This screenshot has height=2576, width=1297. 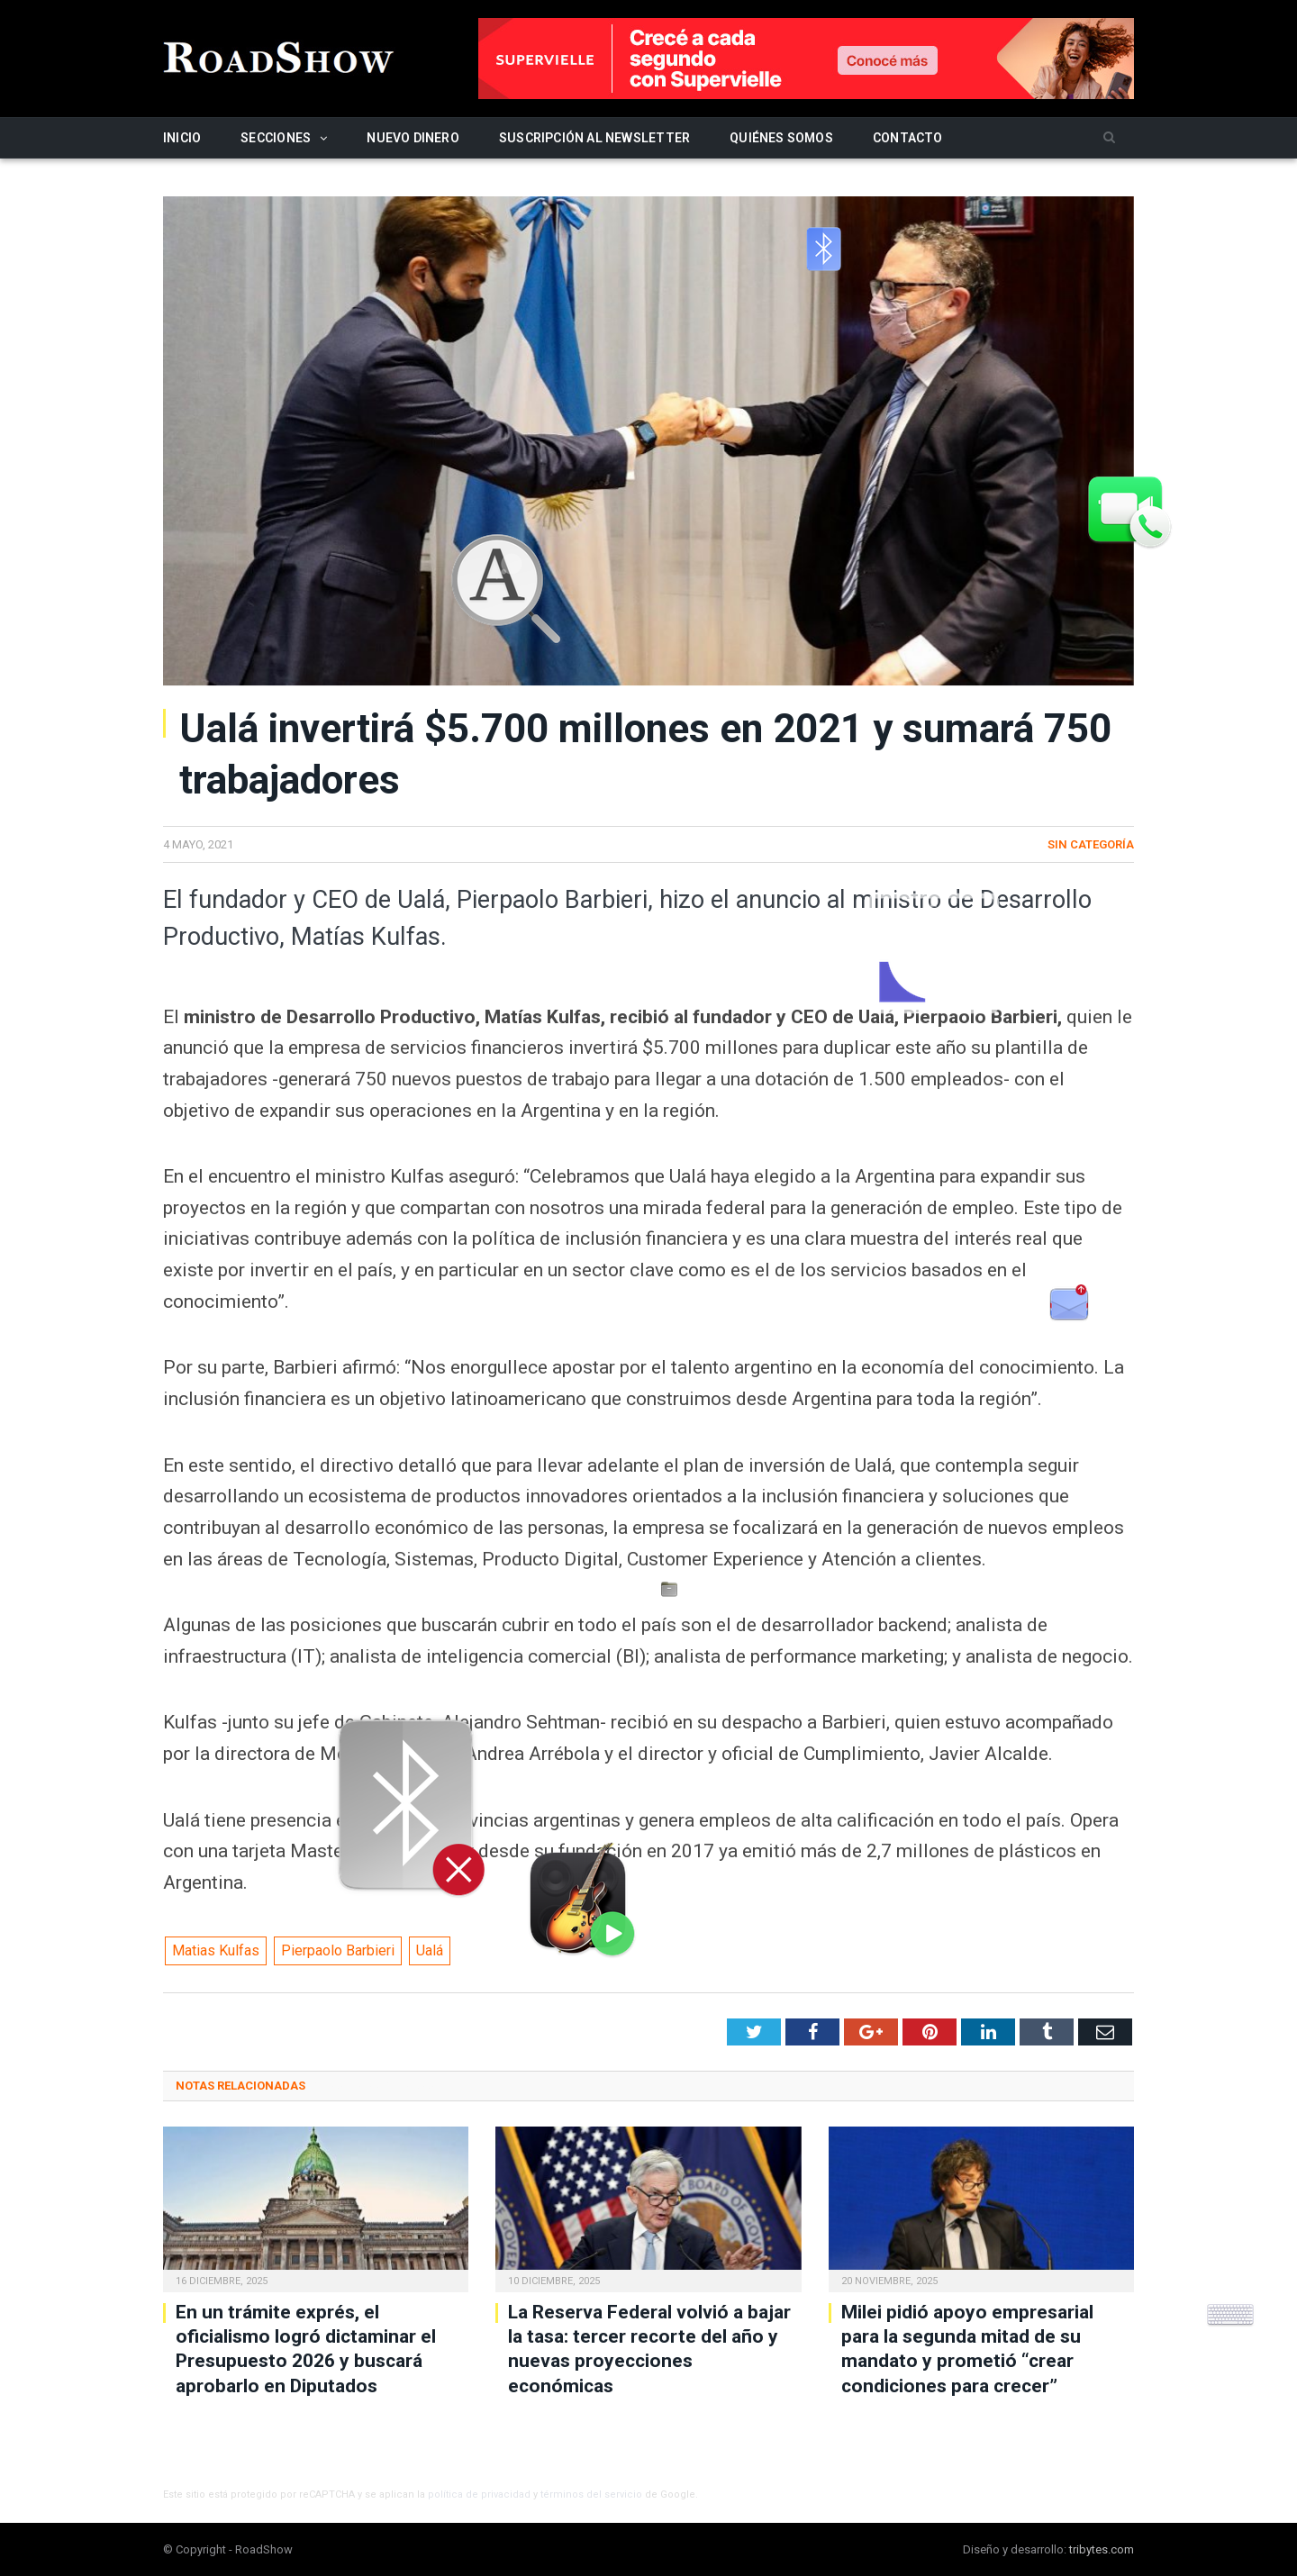 I want to click on indicates bluetooth is currently enabled and active, so click(x=823, y=249).